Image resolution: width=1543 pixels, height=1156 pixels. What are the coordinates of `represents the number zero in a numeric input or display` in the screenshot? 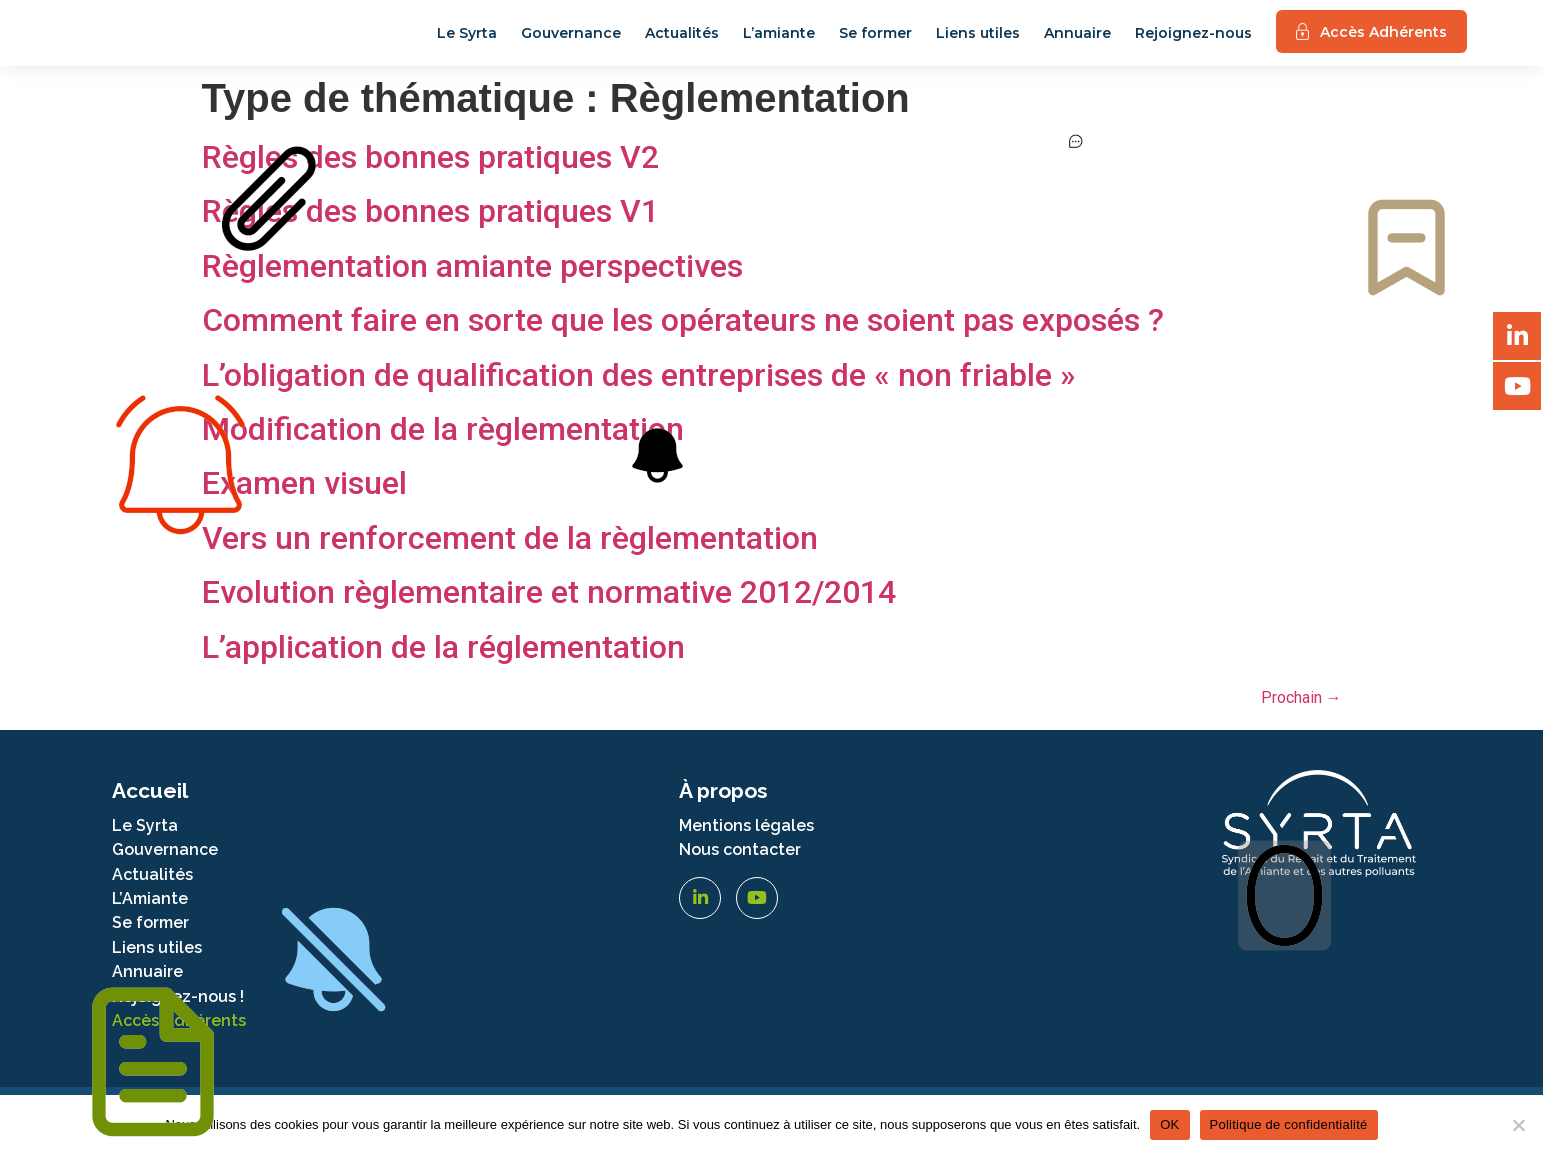 It's located at (1284, 895).